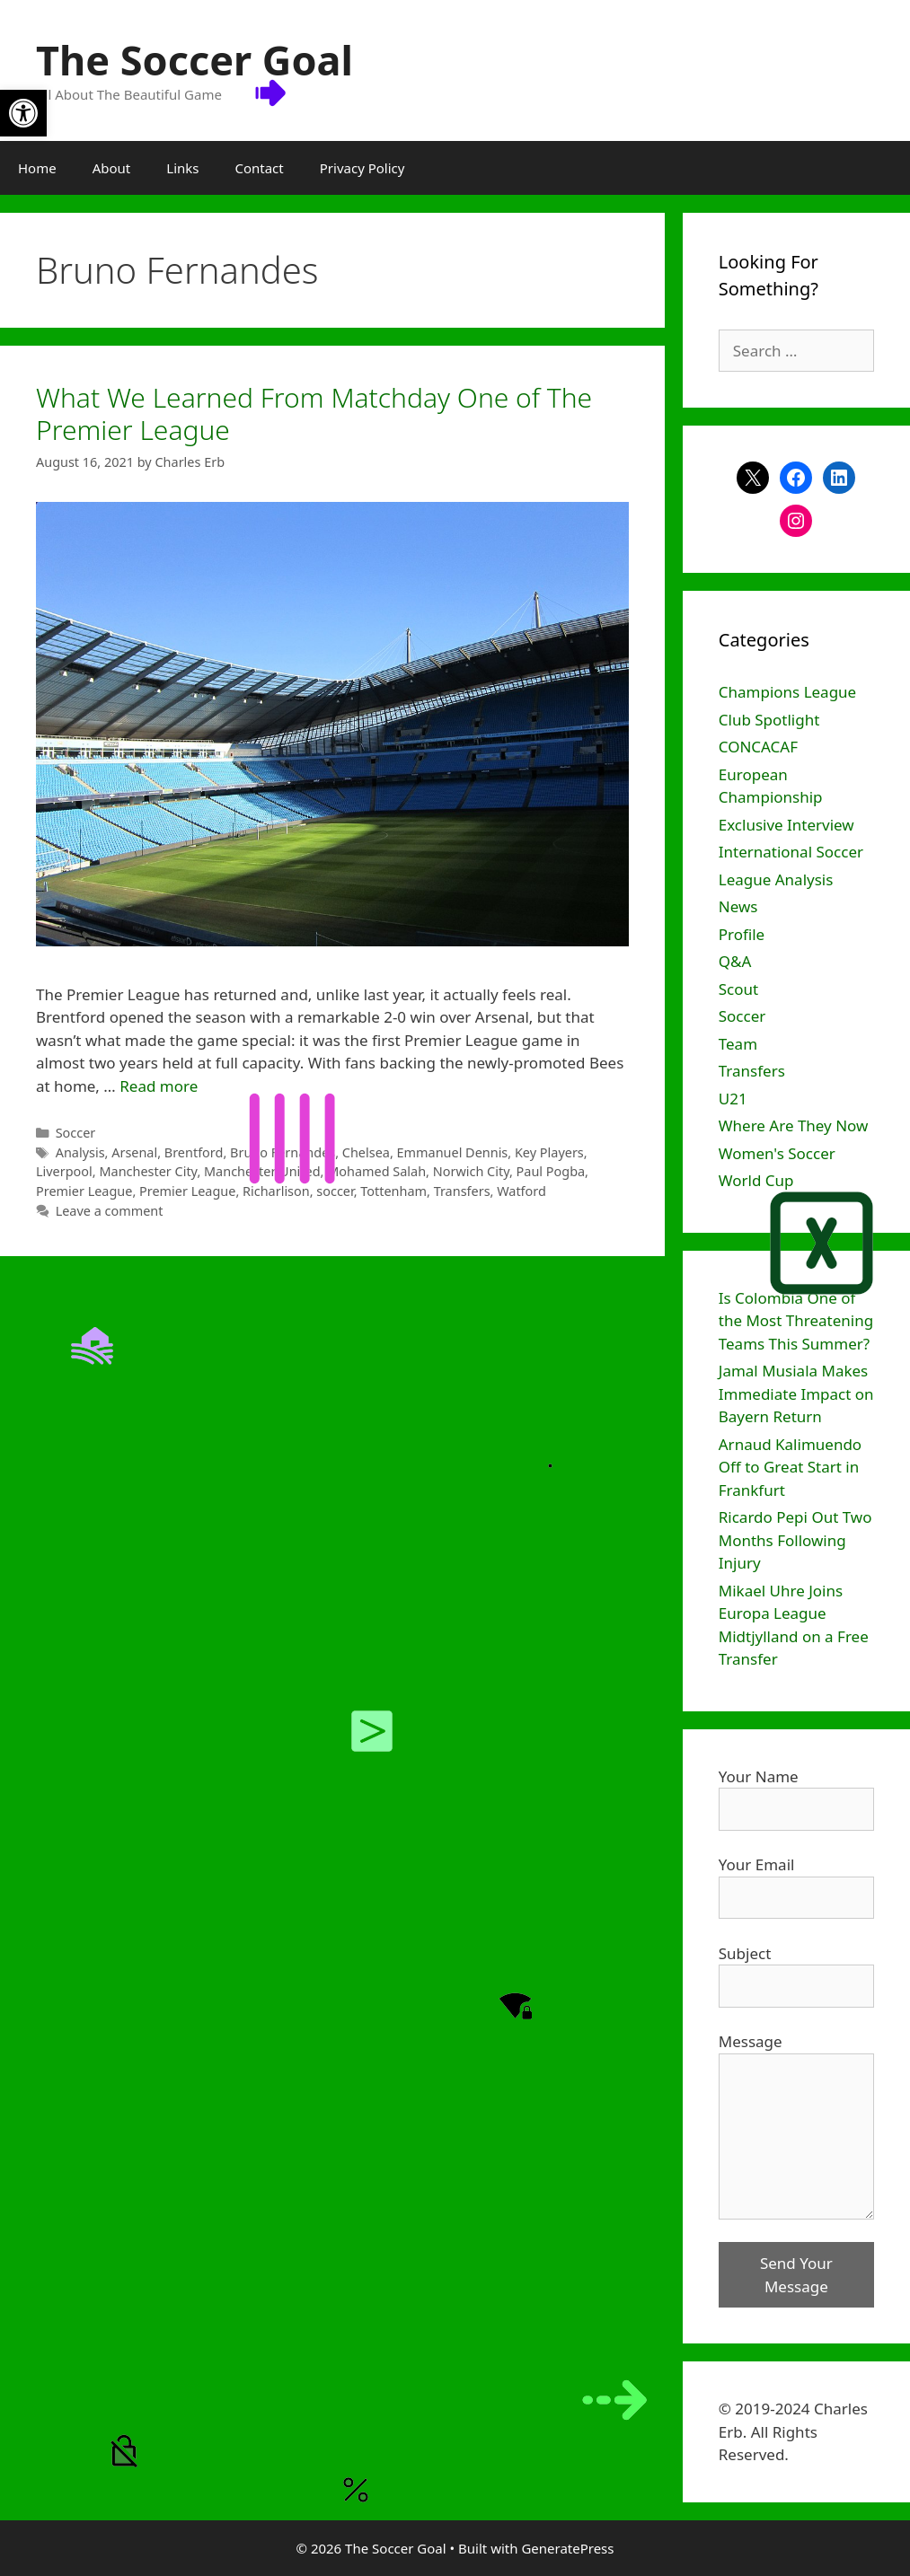  What do you see at coordinates (372, 1731) in the screenshot?
I see `navigate to next item or page` at bounding box center [372, 1731].